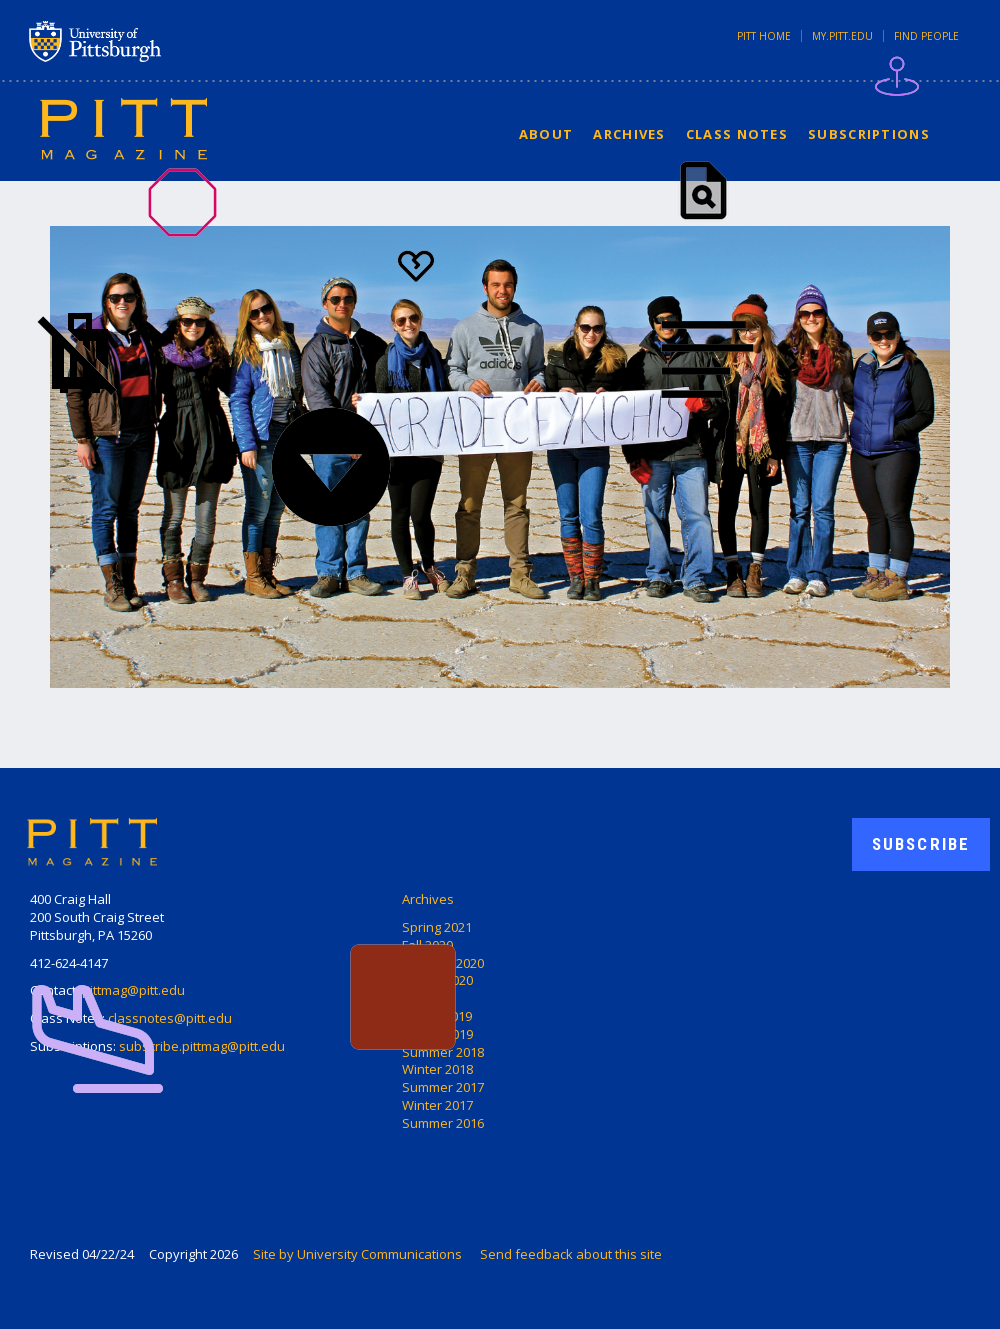  Describe the element at coordinates (897, 77) in the screenshot. I see `mark a location on the map` at that location.